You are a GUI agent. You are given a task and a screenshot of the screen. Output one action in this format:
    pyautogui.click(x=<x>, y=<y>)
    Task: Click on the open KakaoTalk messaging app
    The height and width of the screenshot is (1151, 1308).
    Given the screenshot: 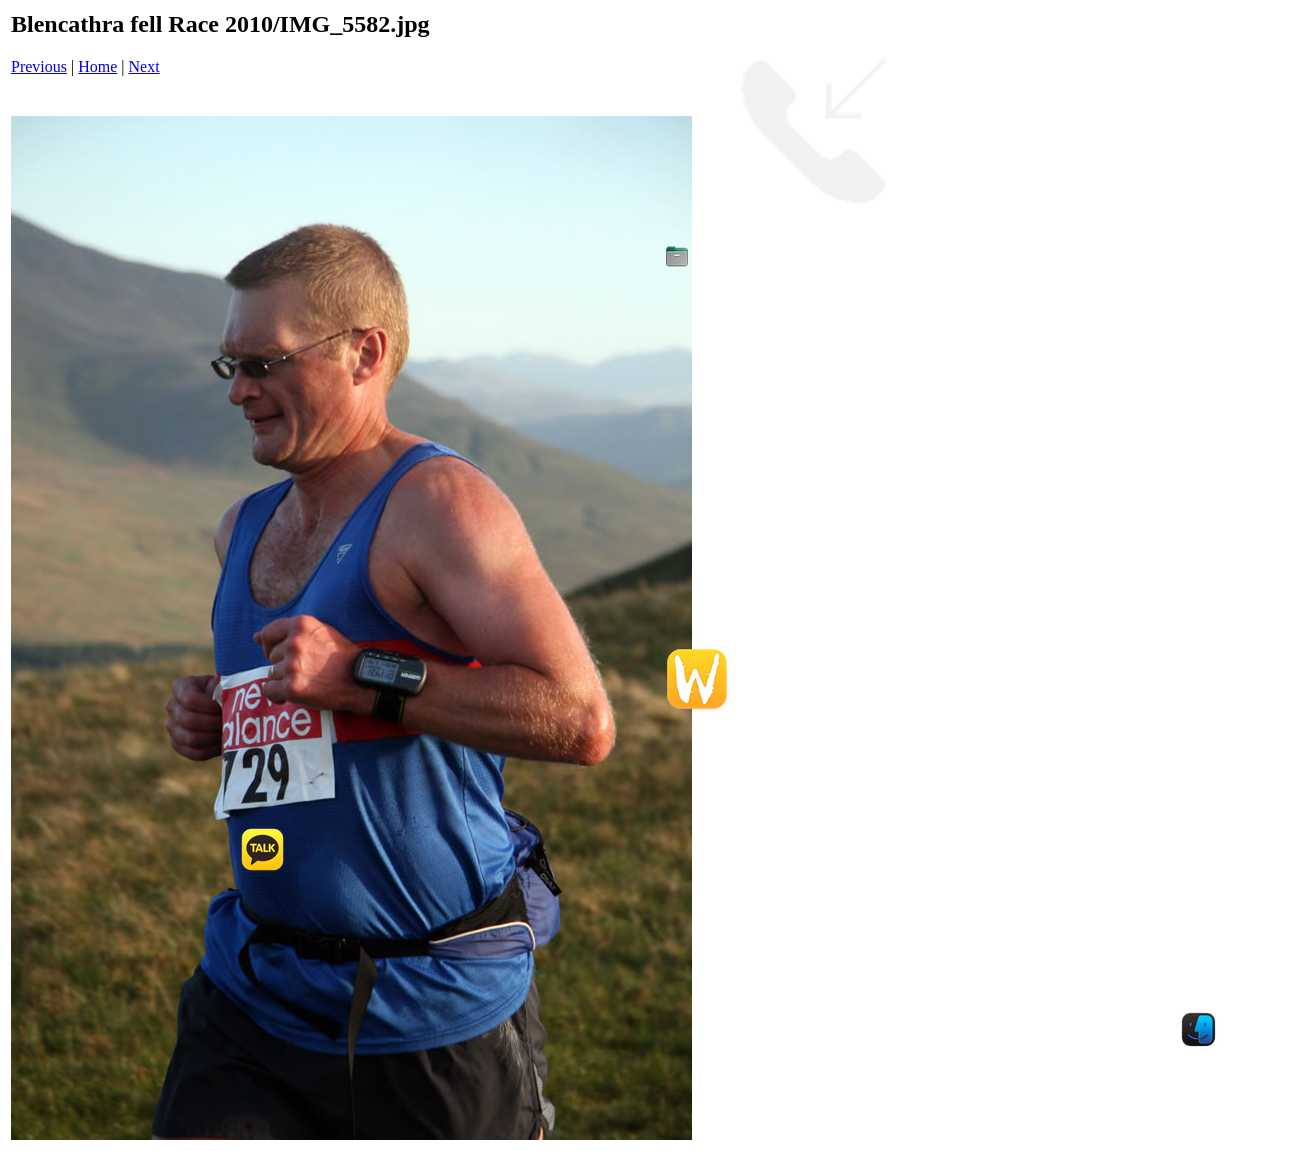 What is the action you would take?
    pyautogui.click(x=262, y=849)
    